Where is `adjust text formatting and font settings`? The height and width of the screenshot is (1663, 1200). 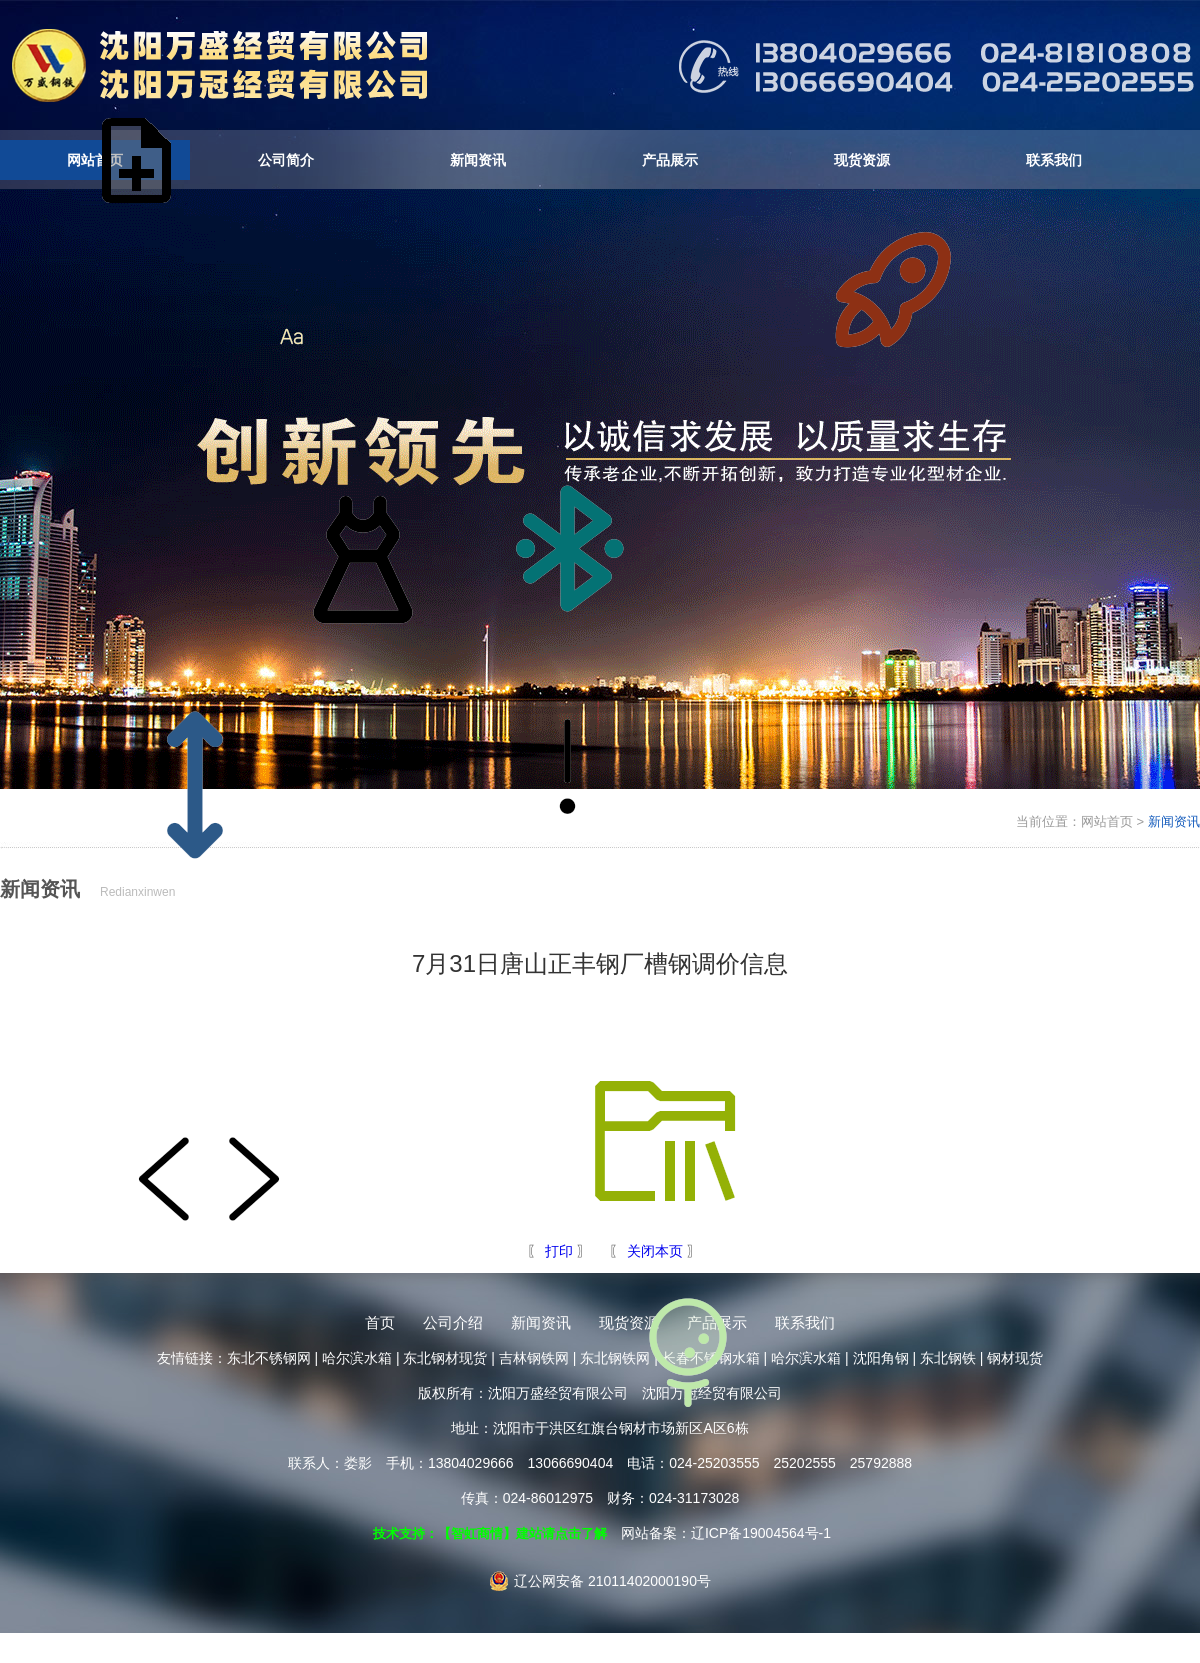 adjust text formatting and font settings is located at coordinates (291, 336).